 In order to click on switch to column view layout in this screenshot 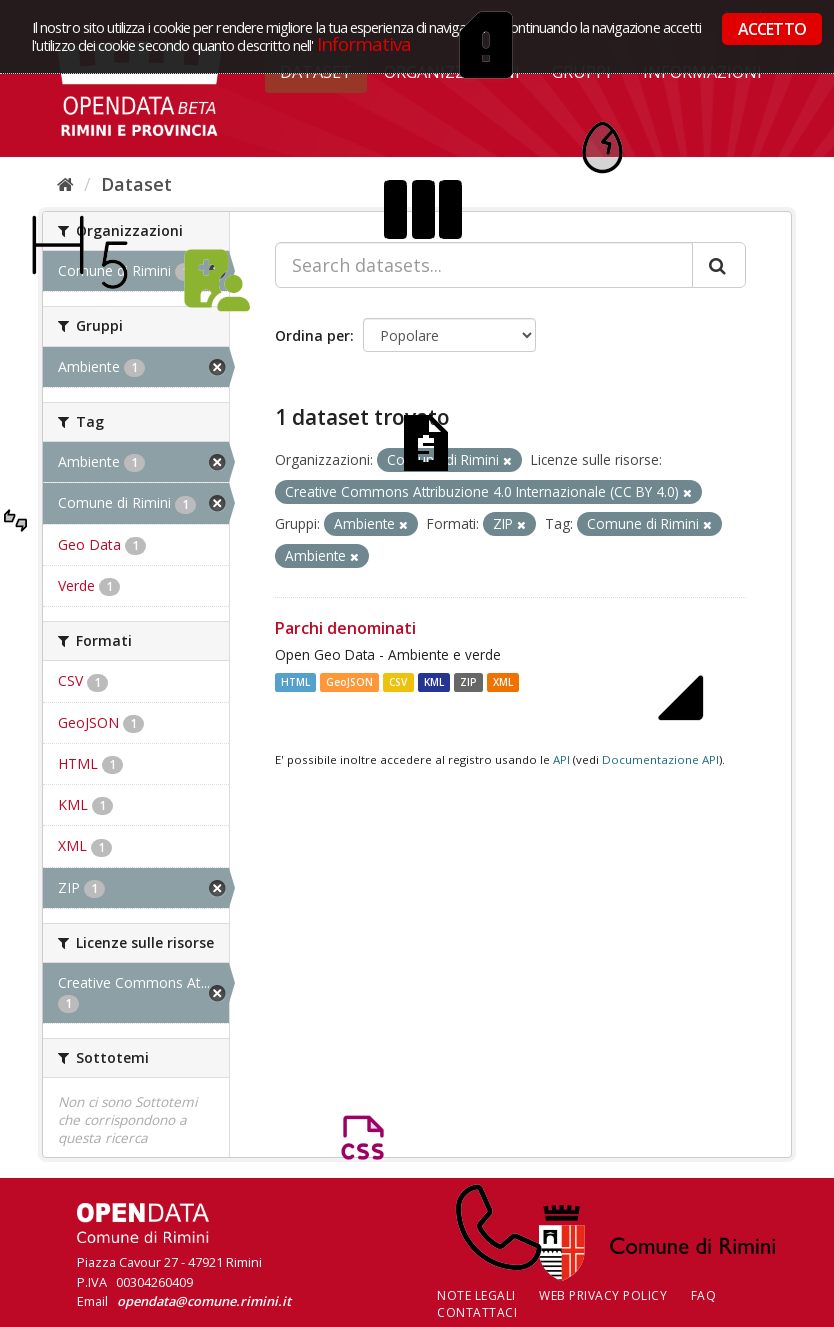, I will do `click(421, 212)`.